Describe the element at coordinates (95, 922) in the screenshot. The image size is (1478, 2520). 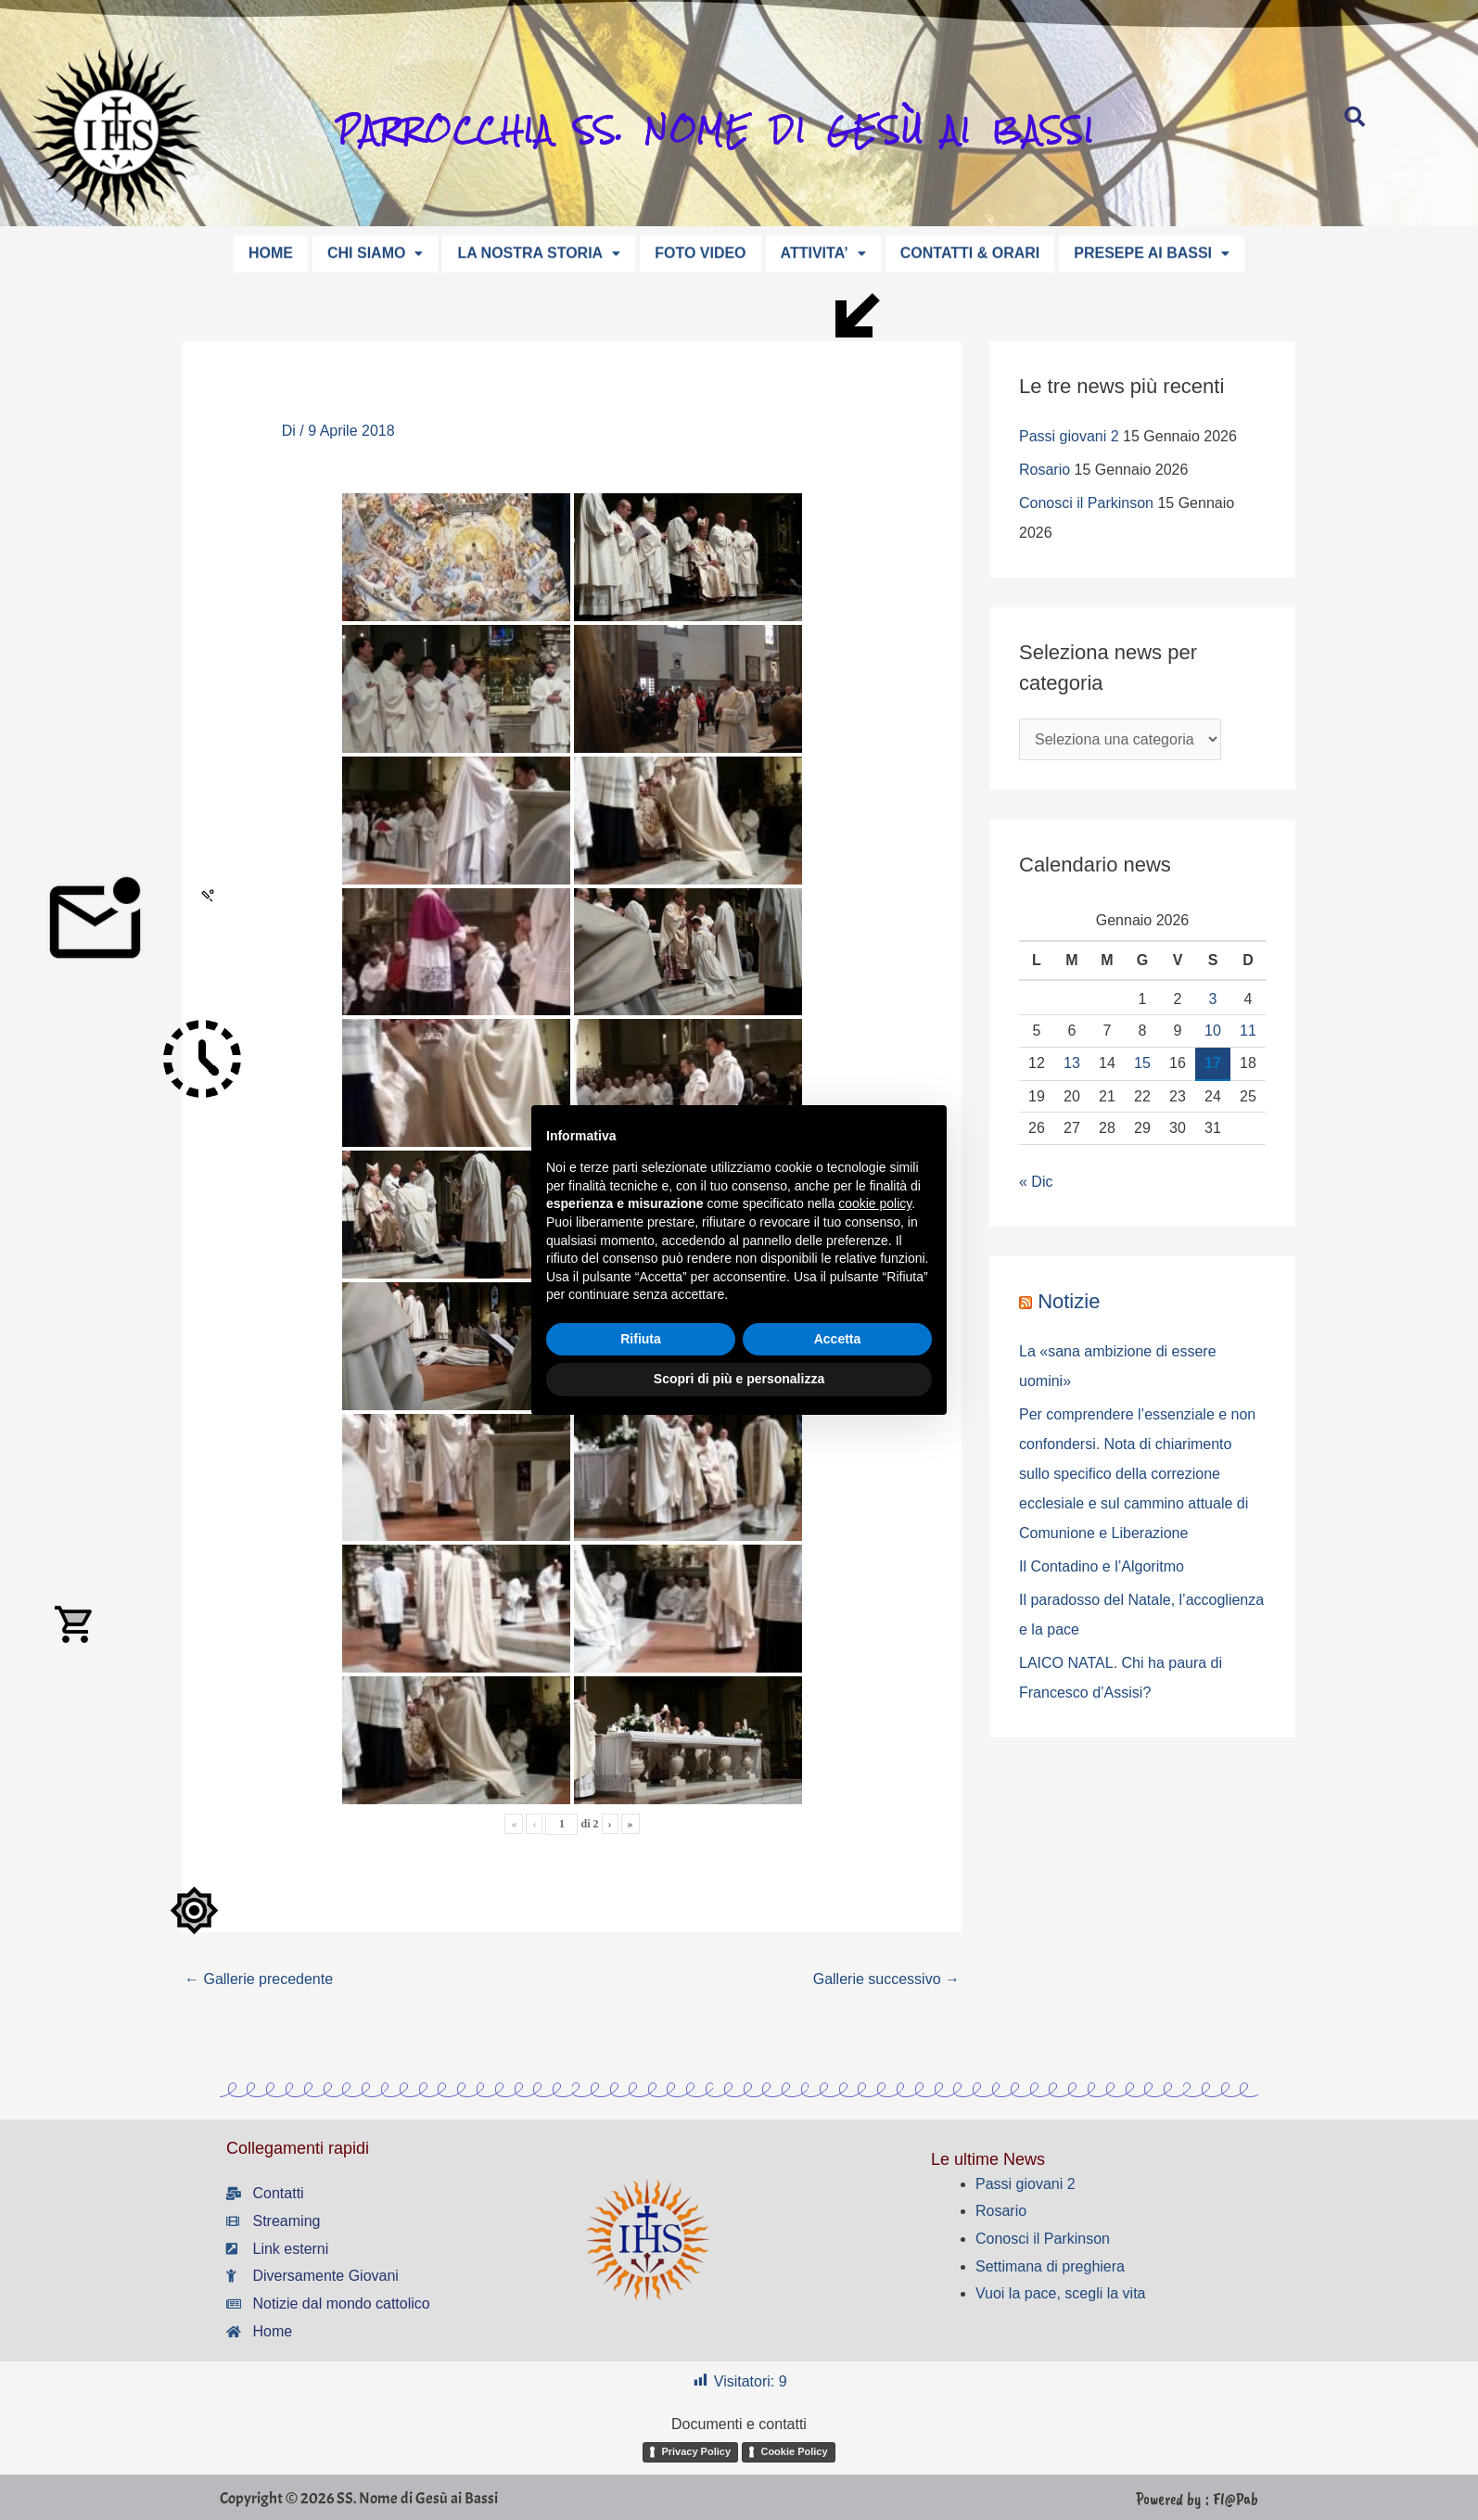
I see `indicates an unread email in your inbox` at that location.